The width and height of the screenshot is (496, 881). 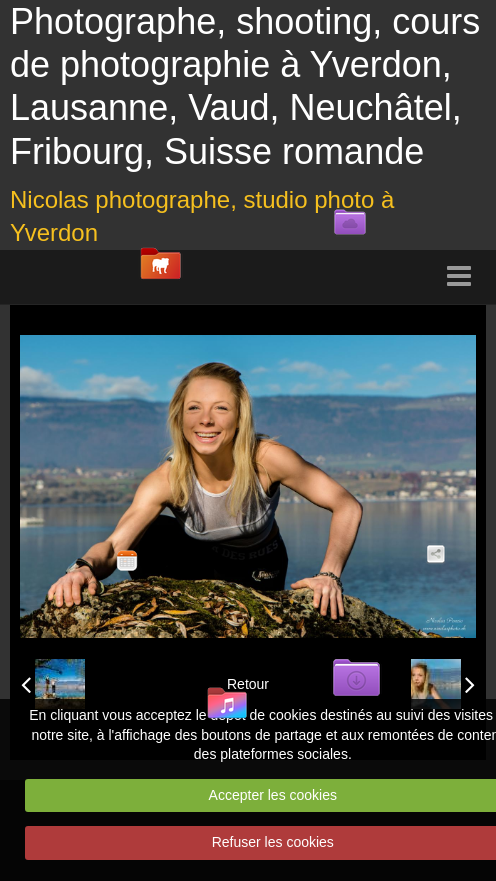 What do you see at coordinates (127, 561) in the screenshot?
I see `open calendar and tasks preferences` at bounding box center [127, 561].